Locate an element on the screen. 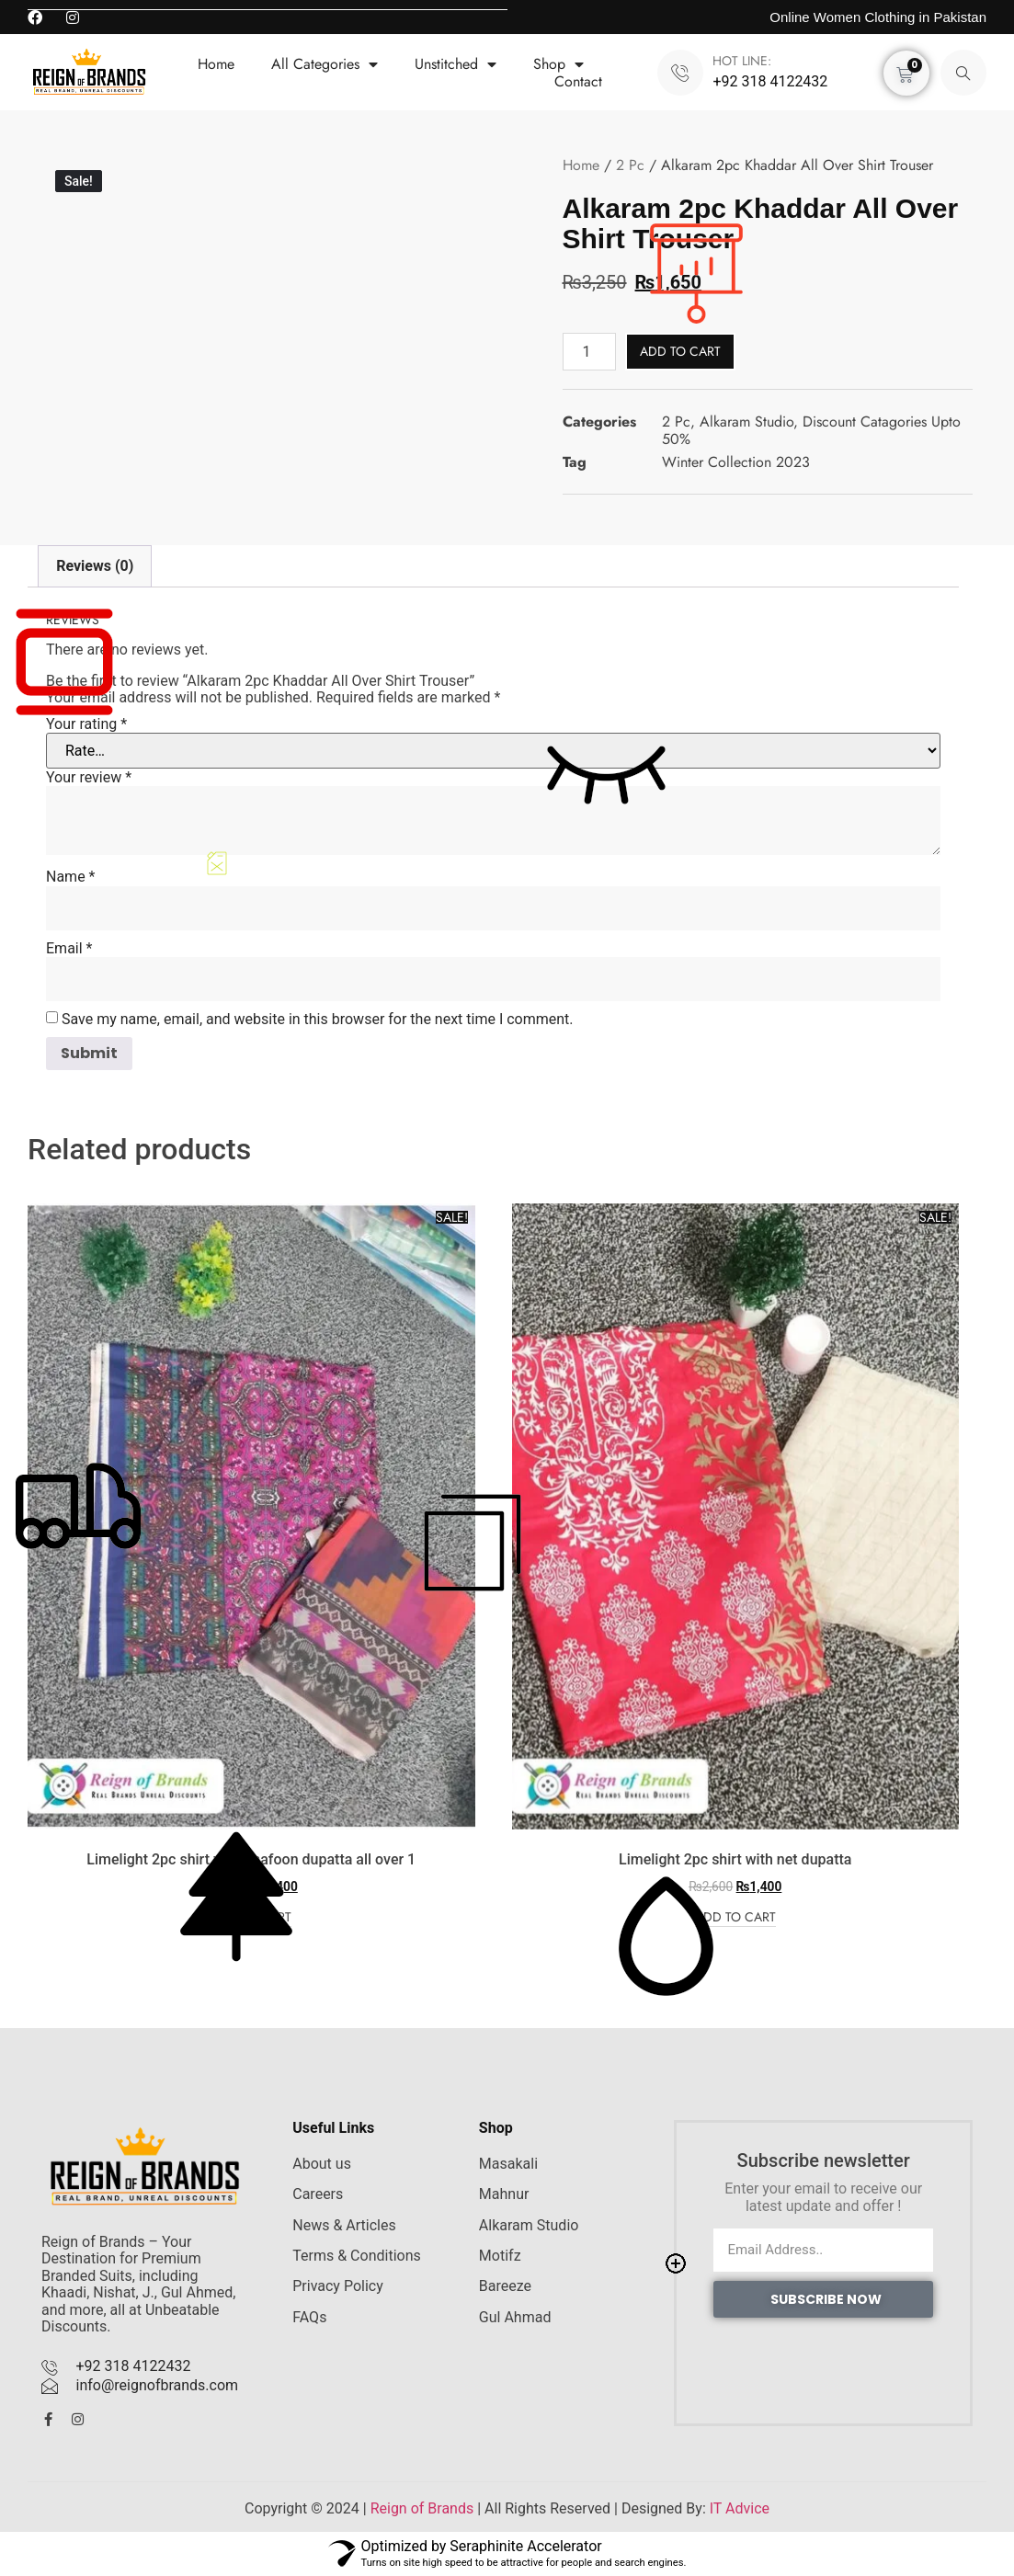 The width and height of the screenshot is (1014, 2576). add a new item or entry is located at coordinates (676, 2263).